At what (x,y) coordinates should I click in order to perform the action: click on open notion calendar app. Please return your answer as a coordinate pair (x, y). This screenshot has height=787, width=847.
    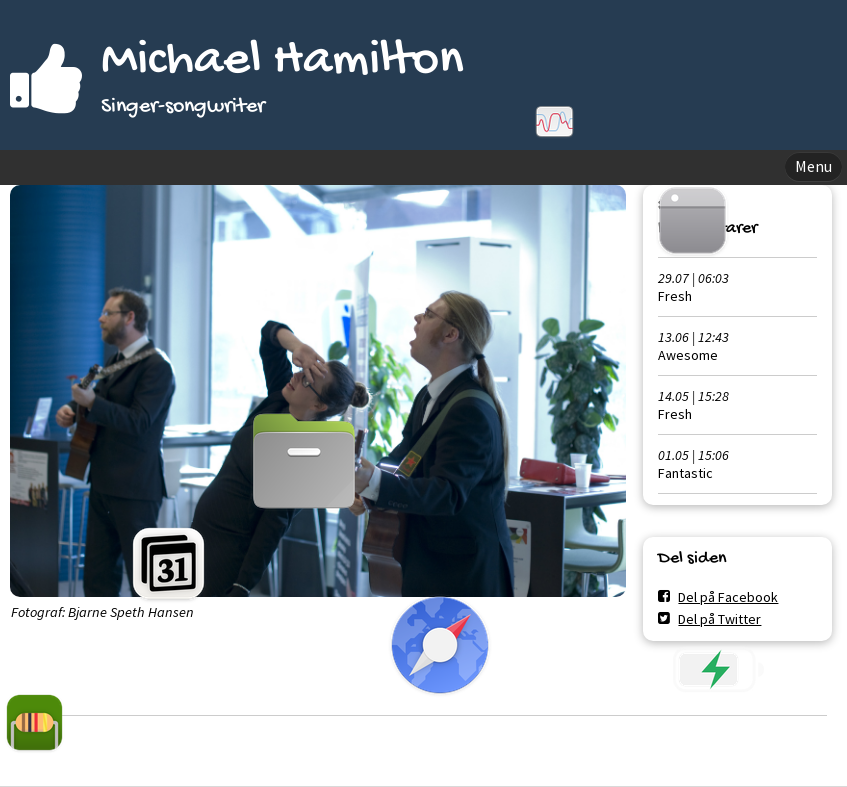
    Looking at the image, I should click on (168, 563).